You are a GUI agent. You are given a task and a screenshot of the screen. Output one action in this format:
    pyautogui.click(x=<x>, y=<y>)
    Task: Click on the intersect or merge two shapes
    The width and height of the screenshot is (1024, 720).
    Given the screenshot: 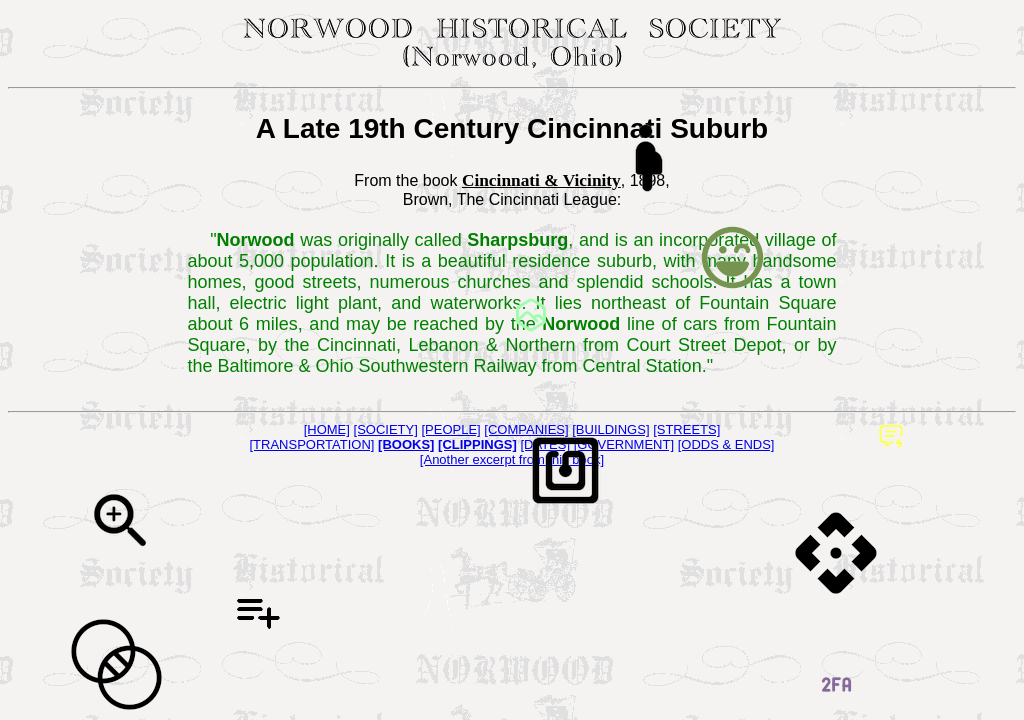 What is the action you would take?
    pyautogui.click(x=116, y=664)
    